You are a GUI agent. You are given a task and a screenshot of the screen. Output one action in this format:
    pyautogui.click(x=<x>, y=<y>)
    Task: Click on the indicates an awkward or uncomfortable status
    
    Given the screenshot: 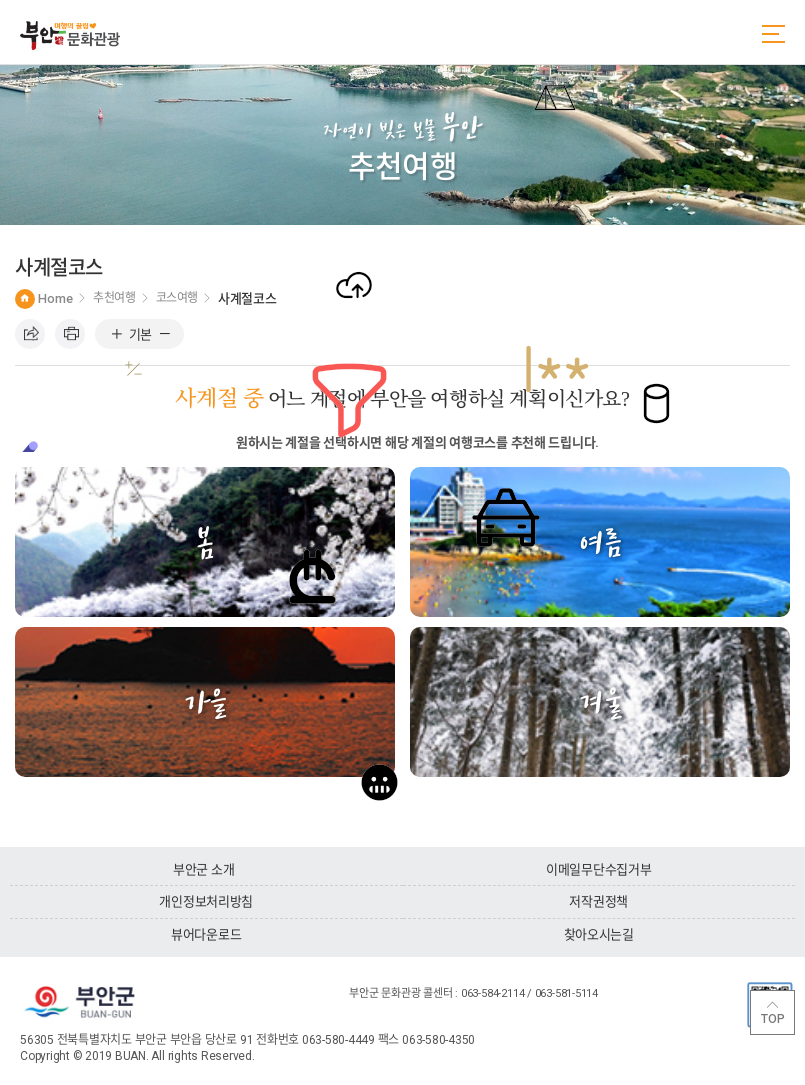 What is the action you would take?
    pyautogui.click(x=379, y=782)
    